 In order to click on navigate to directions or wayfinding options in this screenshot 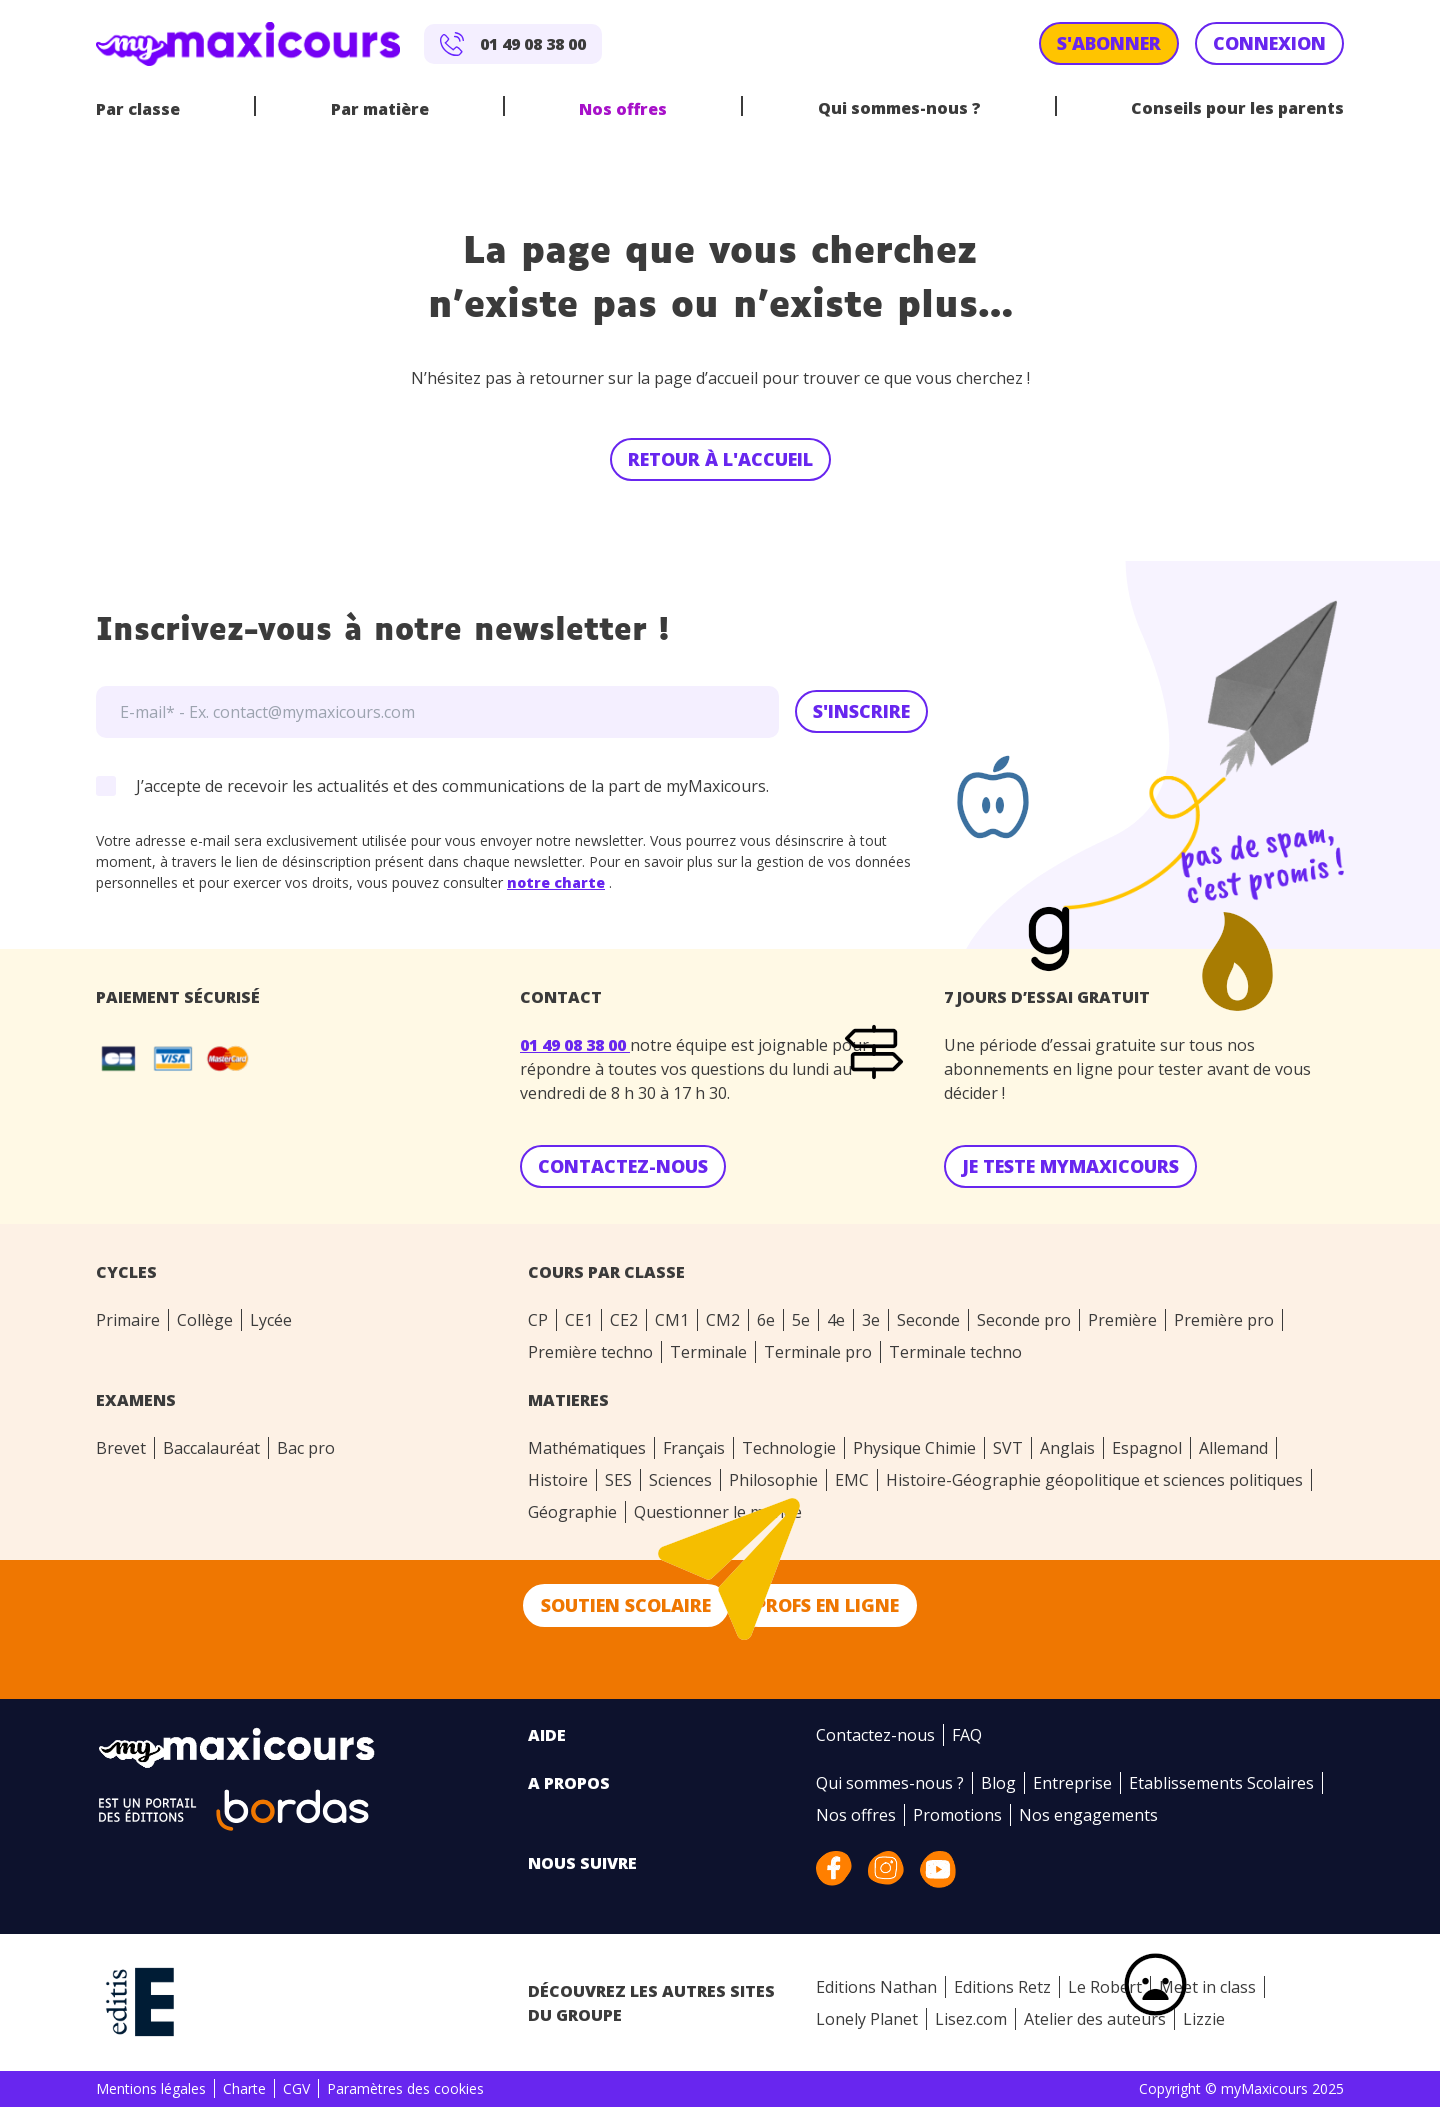, I will do `click(874, 1052)`.